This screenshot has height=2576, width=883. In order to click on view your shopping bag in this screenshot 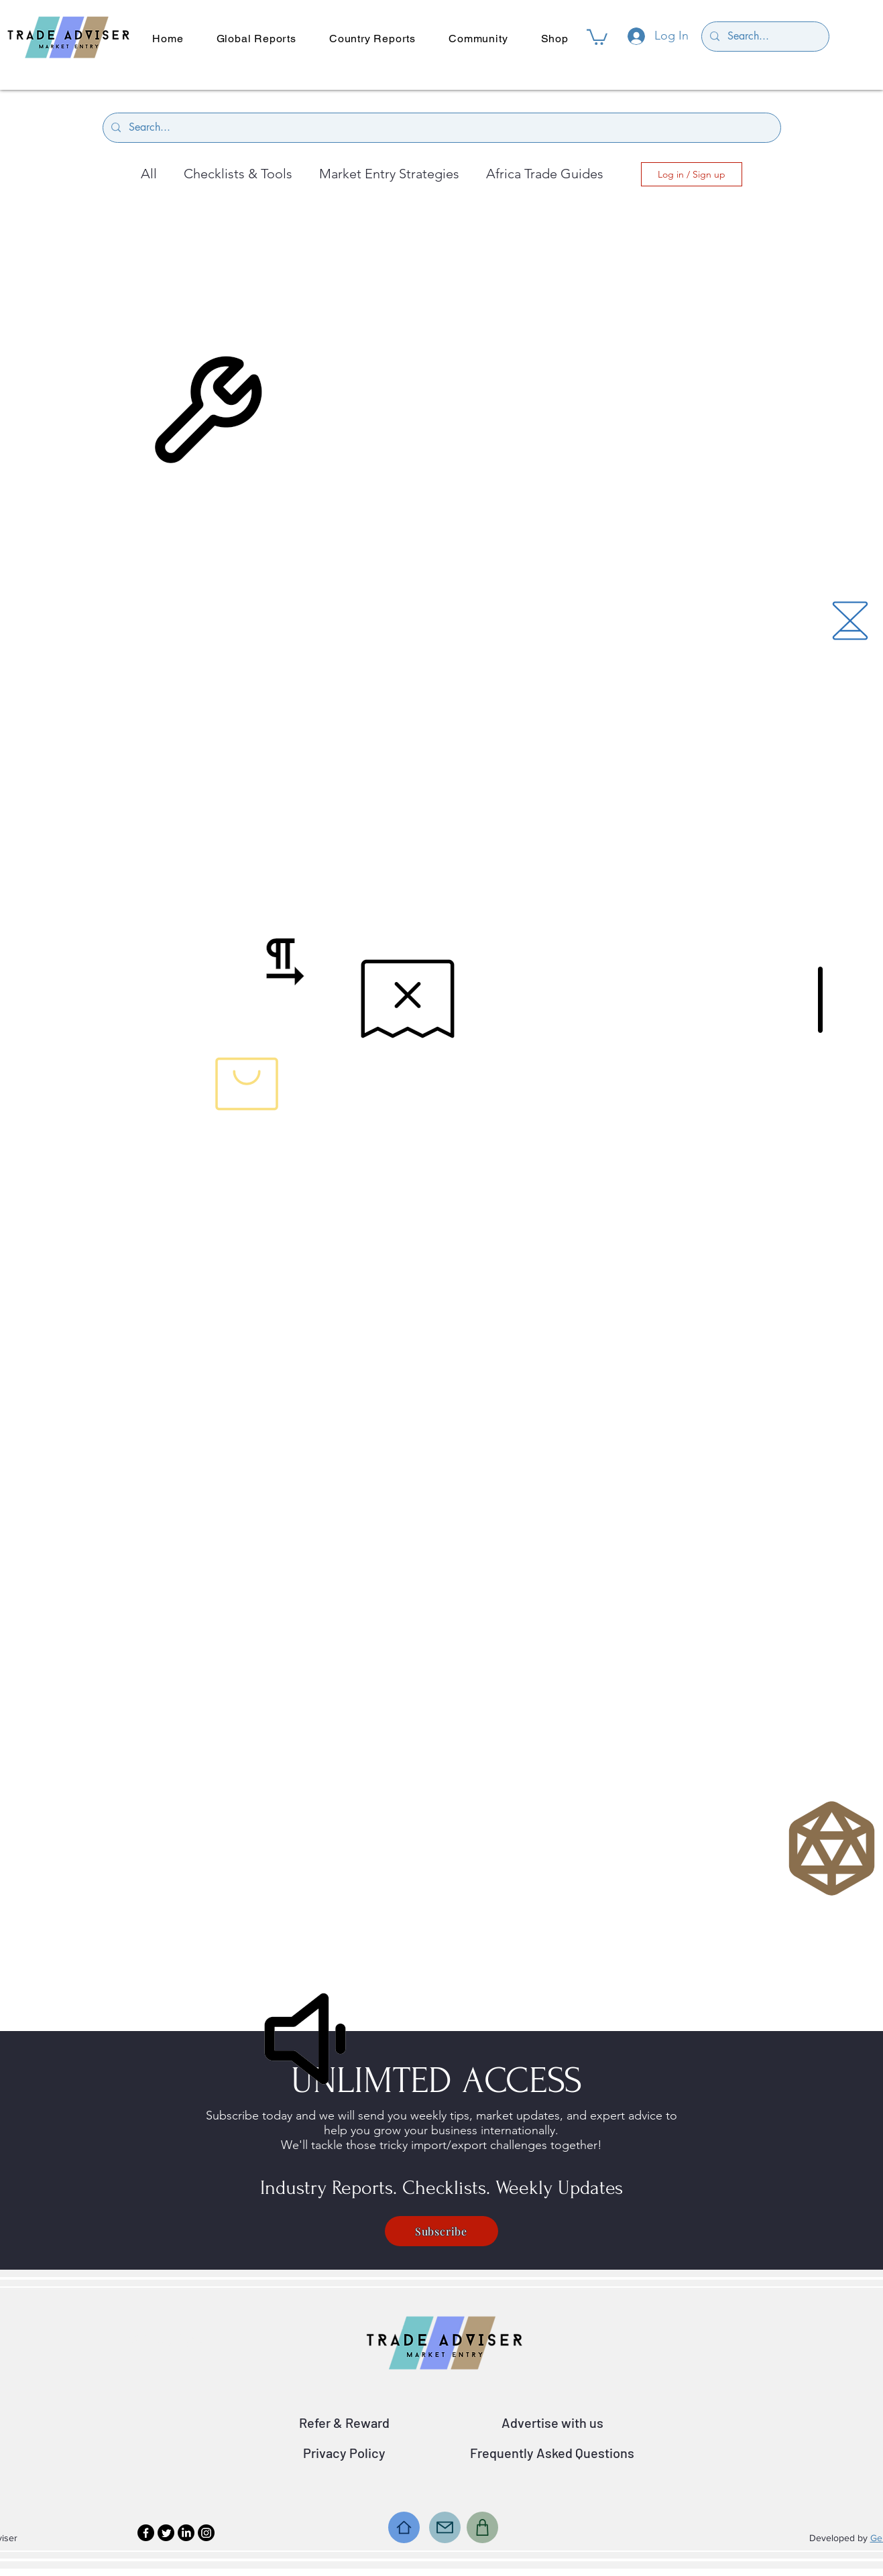, I will do `click(247, 1084)`.